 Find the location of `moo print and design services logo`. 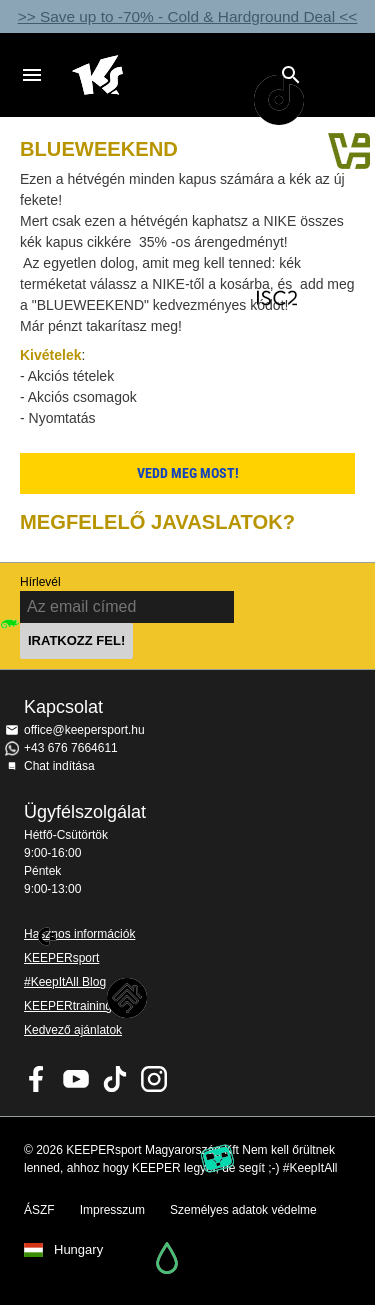

moo print and design services logo is located at coordinates (167, 1258).